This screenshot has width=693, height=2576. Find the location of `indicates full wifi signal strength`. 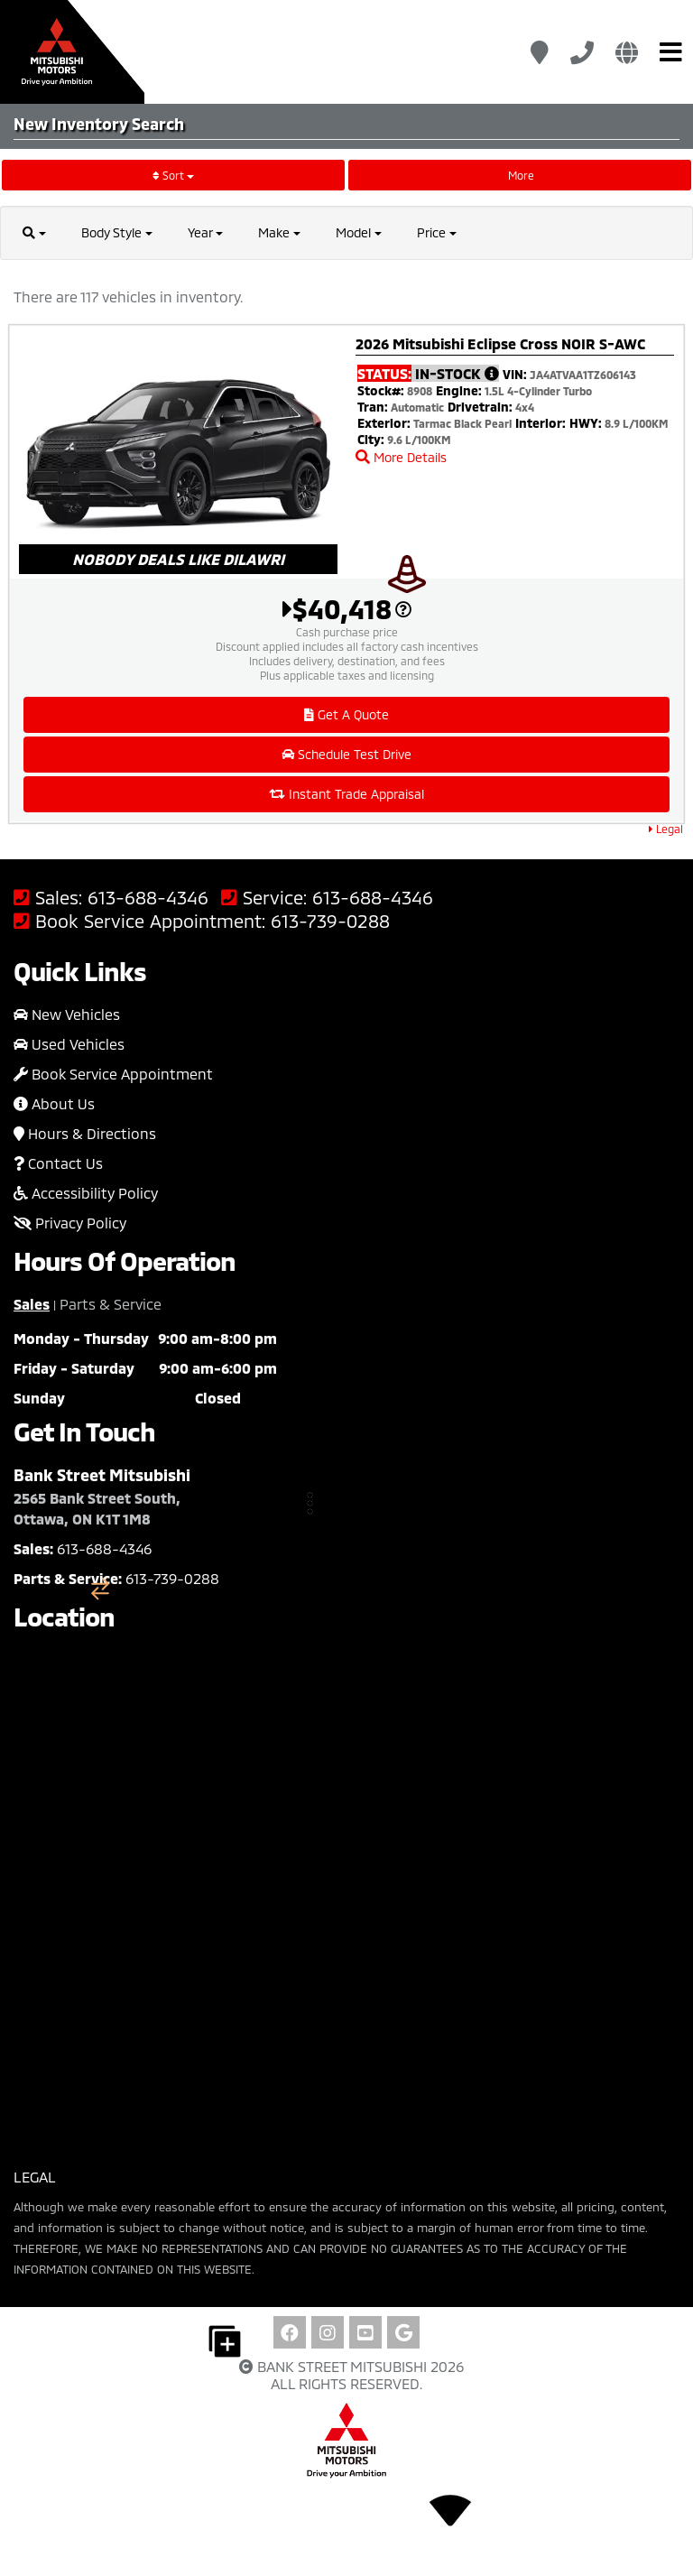

indicates full wifi signal strength is located at coordinates (450, 2511).